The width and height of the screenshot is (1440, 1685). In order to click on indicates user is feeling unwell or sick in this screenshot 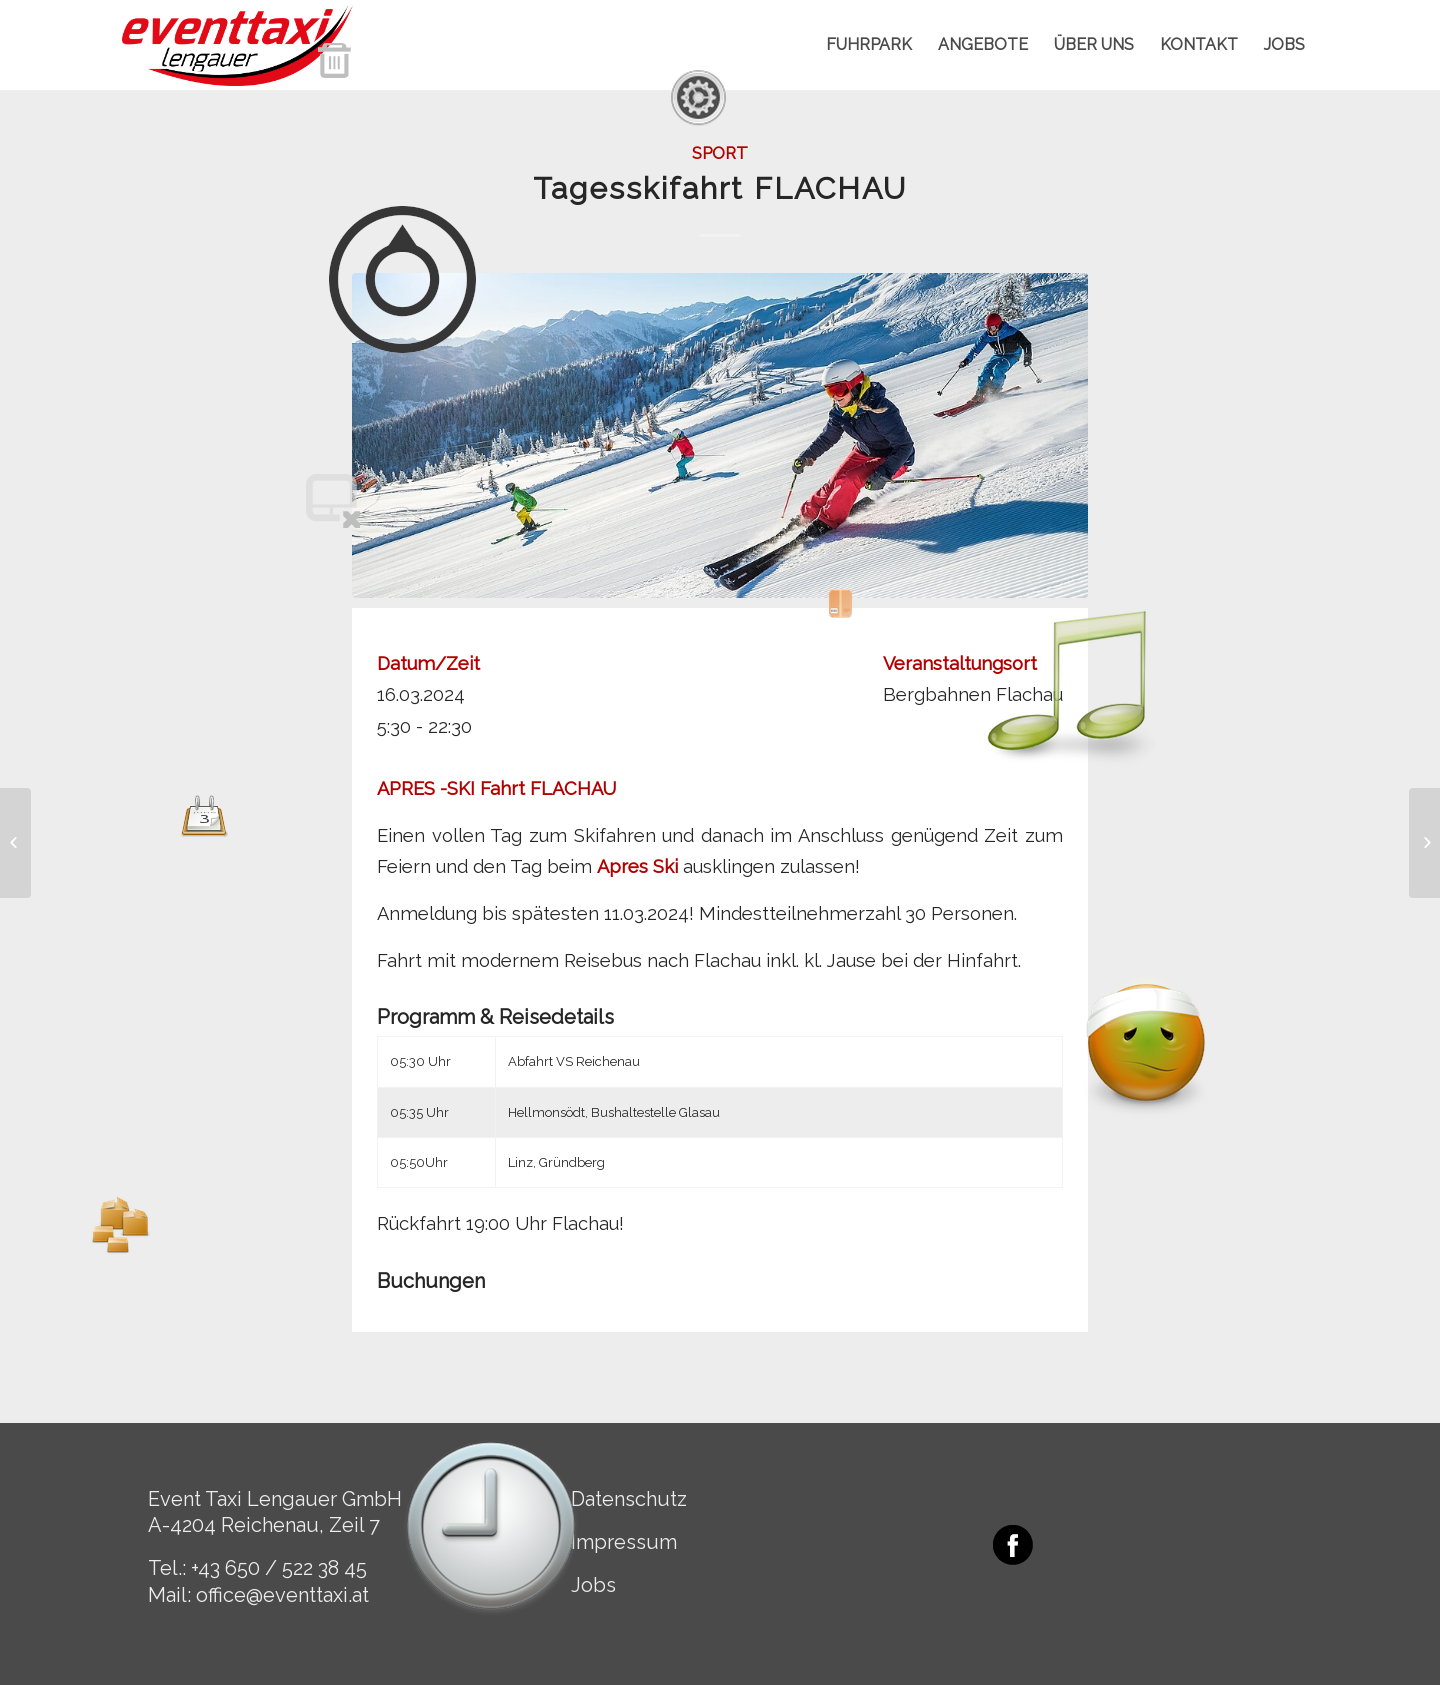, I will do `click(1147, 1048)`.